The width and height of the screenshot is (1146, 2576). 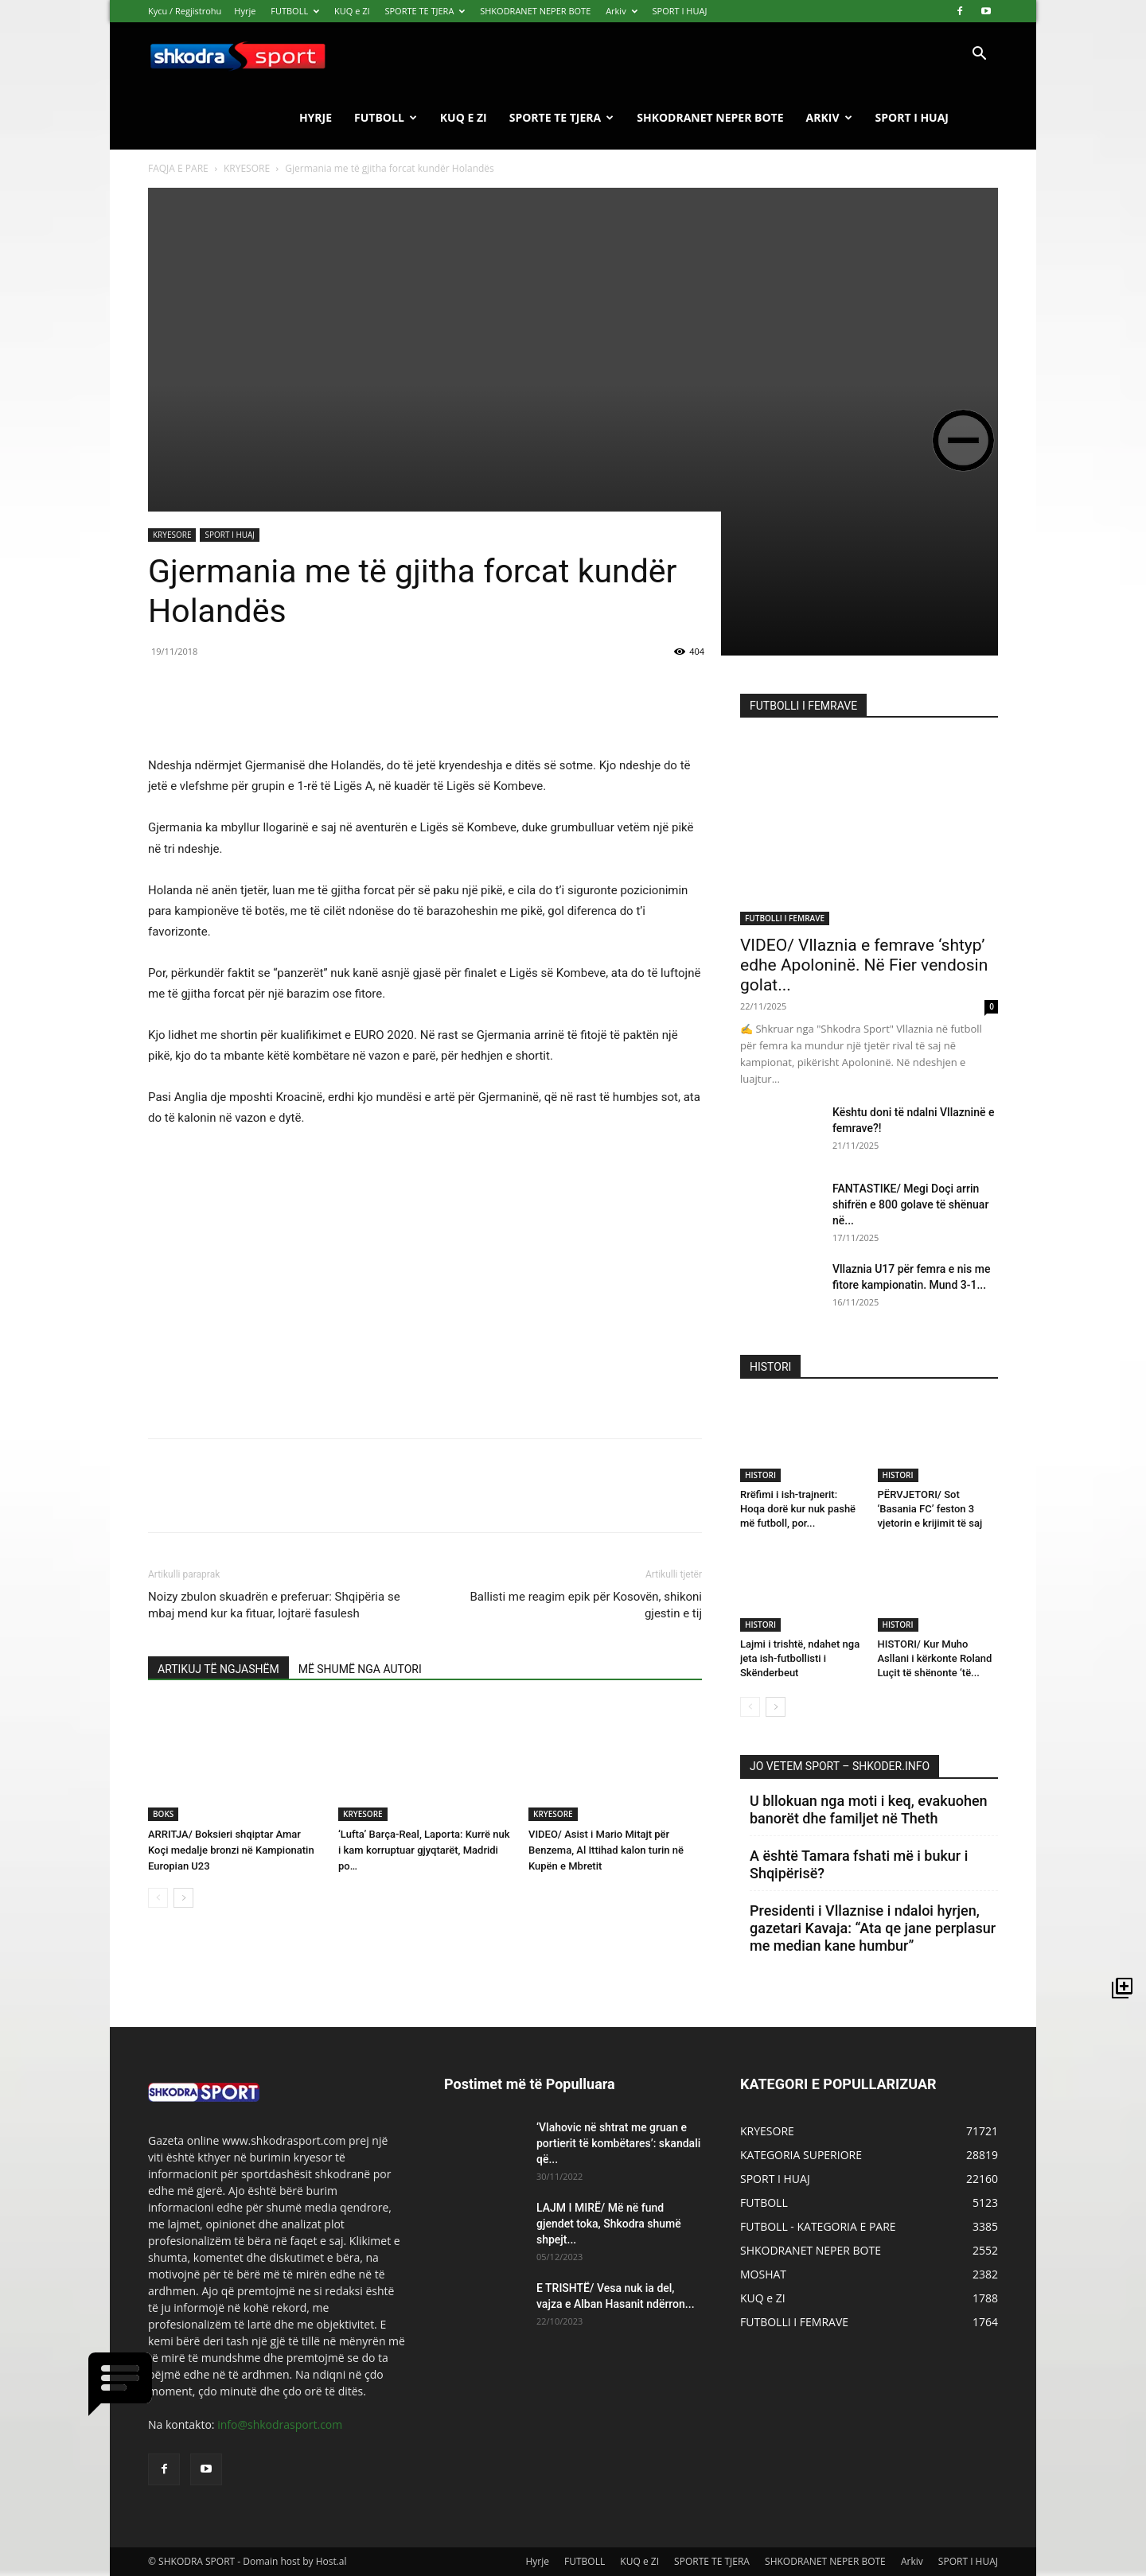 I want to click on remove an item from a list, so click(x=963, y=440).